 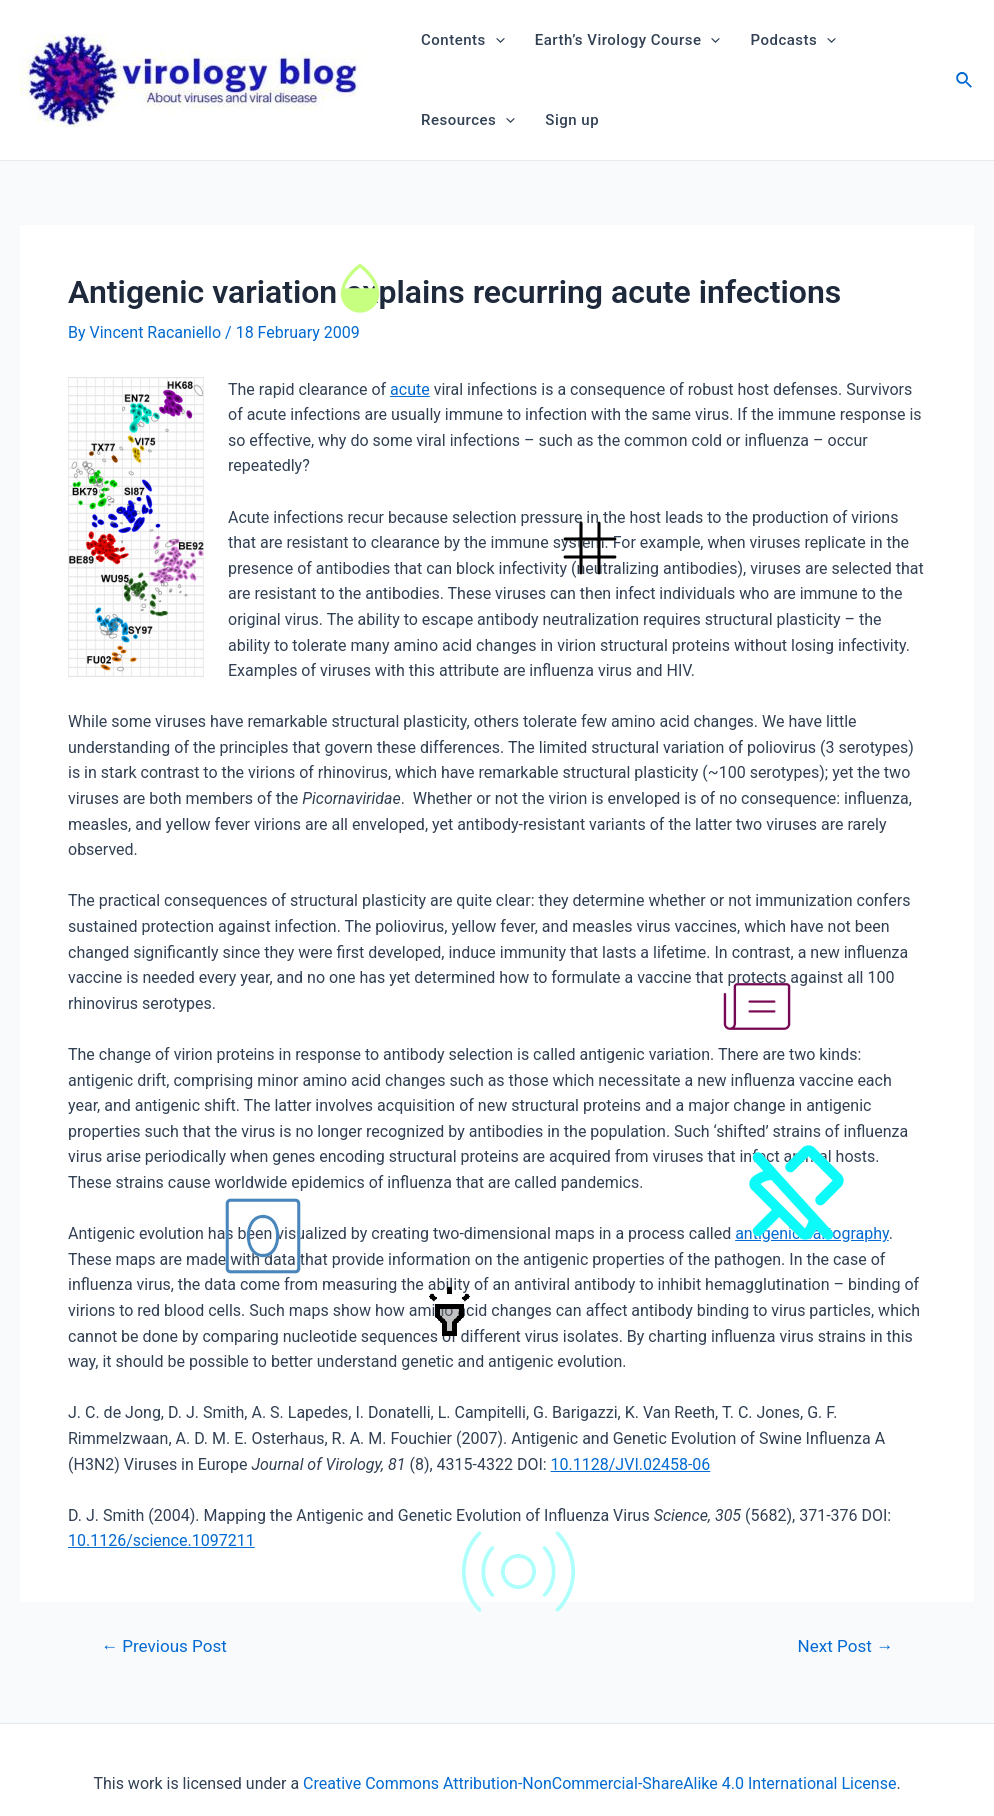 What do you see at coordinates (518, 1571) in the screenshot?
I see `broadcast or stream live content` at bounding box center [518, 1571].